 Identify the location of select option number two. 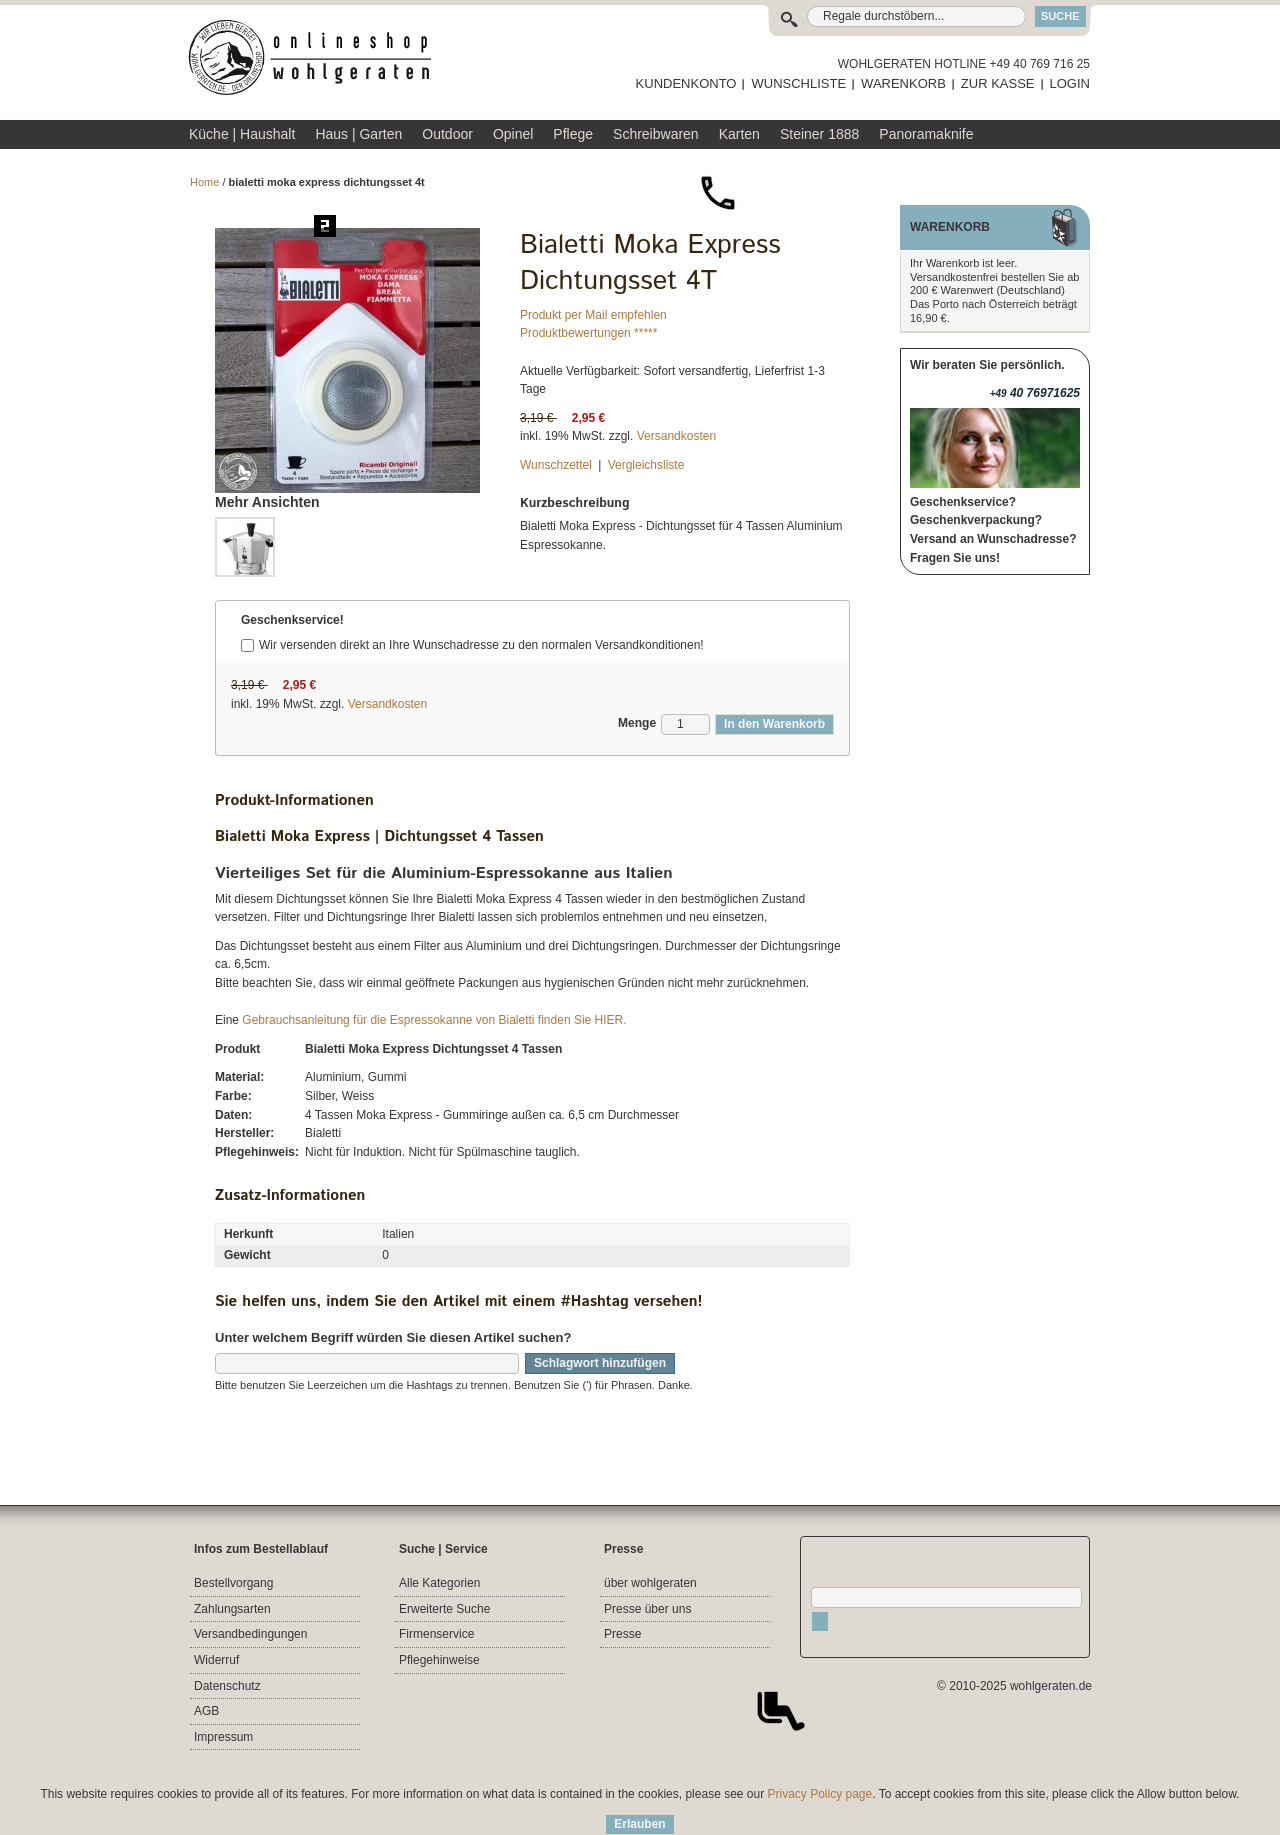
(325, 226).